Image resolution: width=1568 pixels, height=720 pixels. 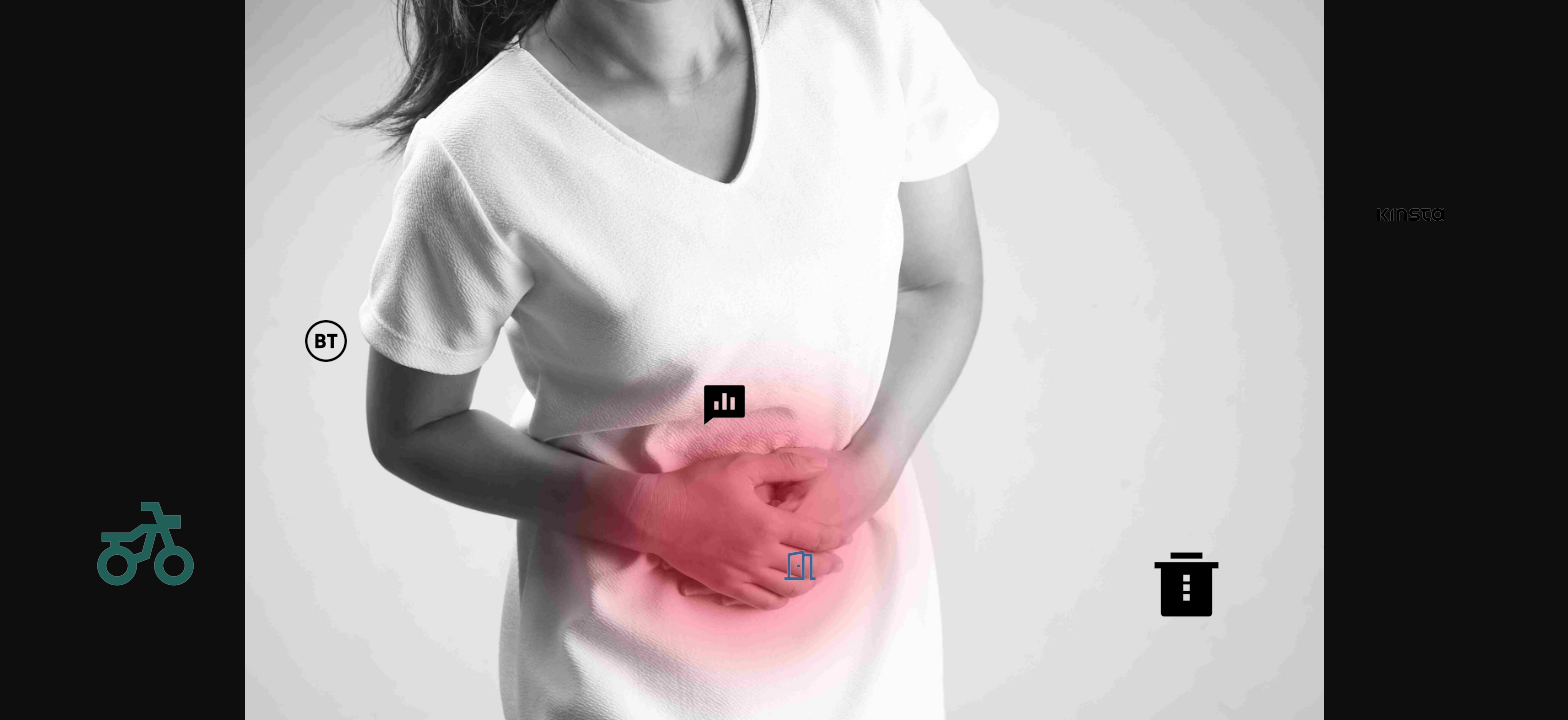 What do you see at coordinates (724, 403) in the screenshot?
I see `view poll results in a conversation` at bounding box center [724, 403].